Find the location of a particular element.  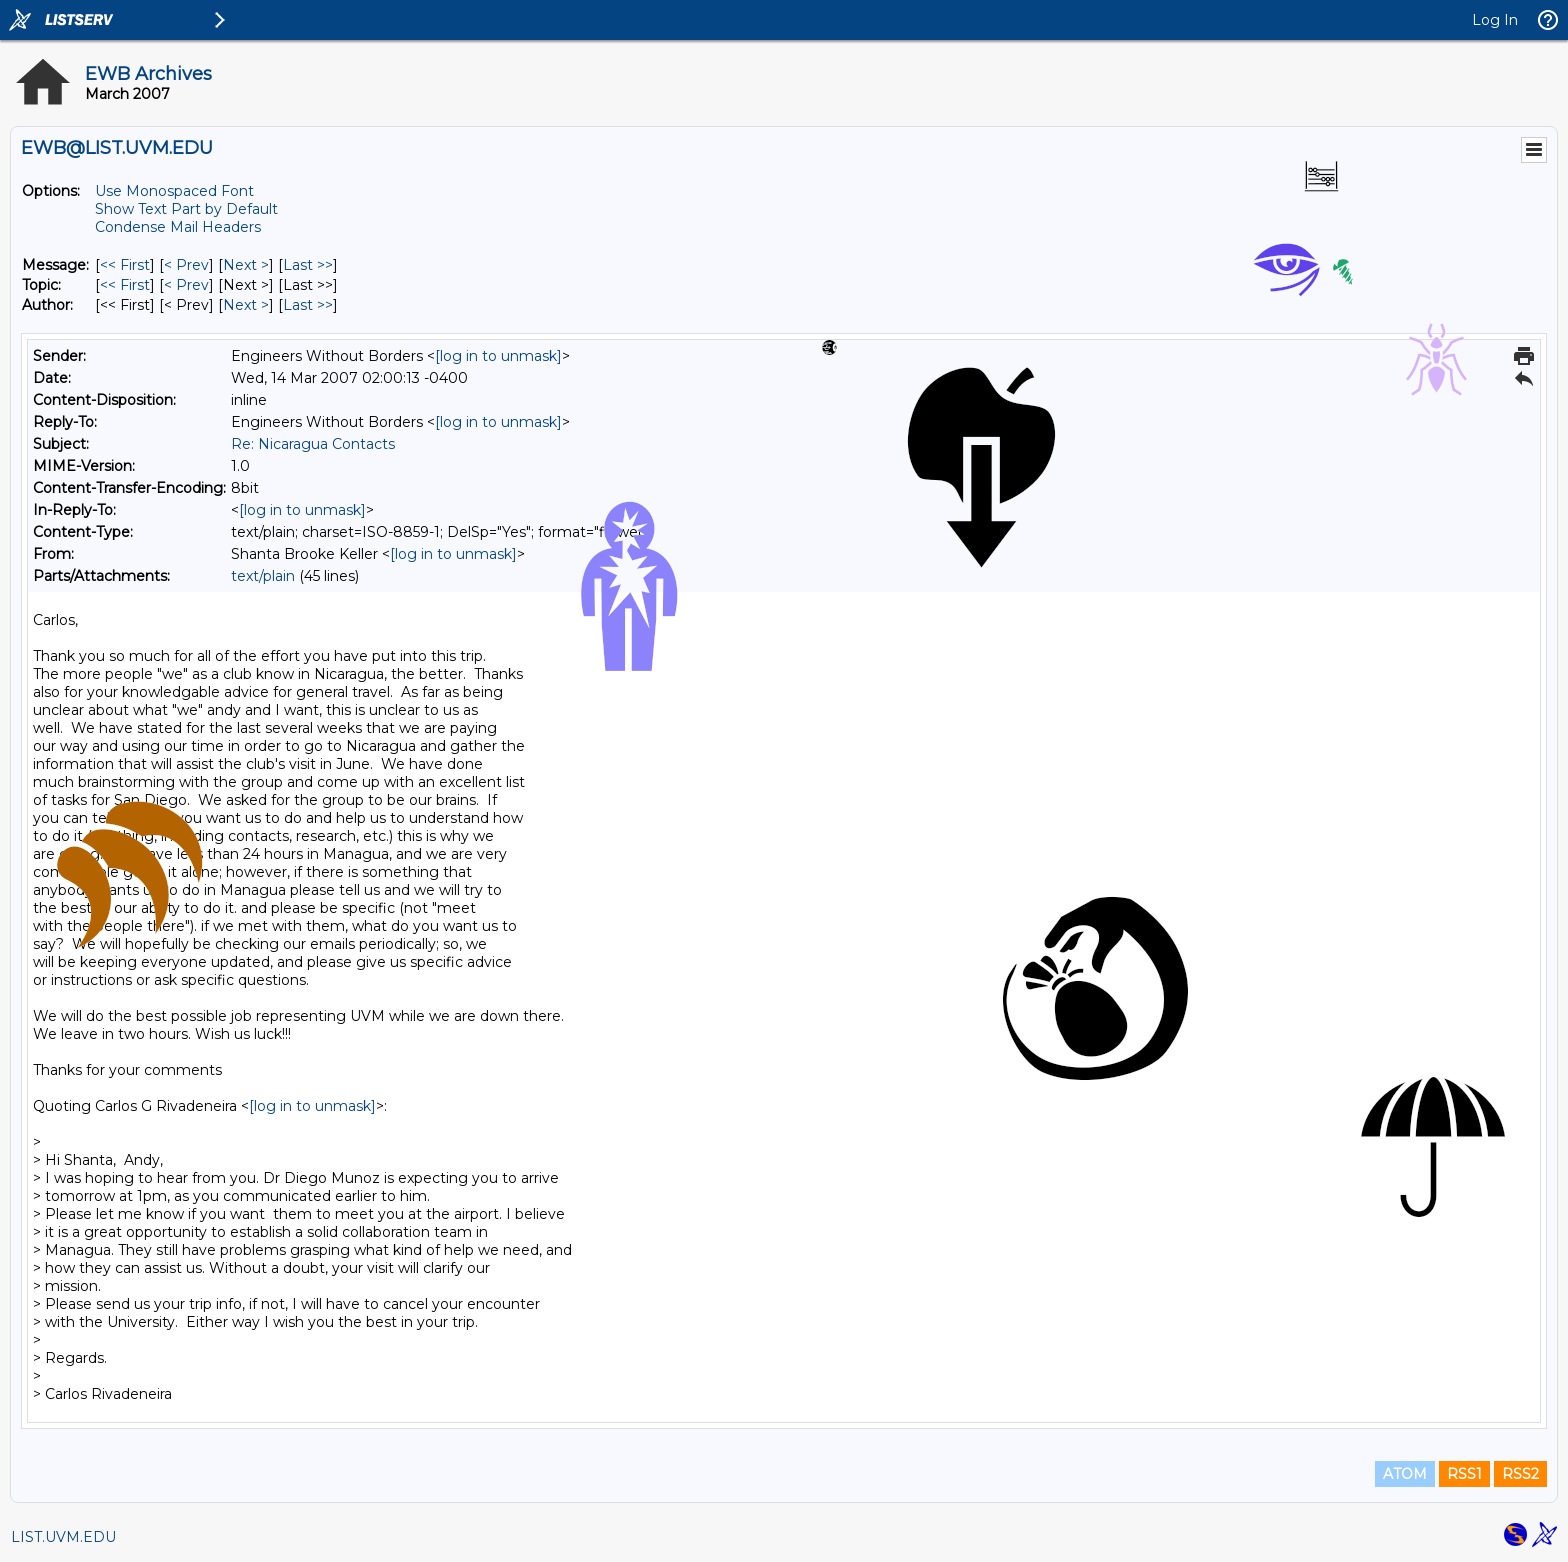

indicates gravitational force or physics simulation is located at coordinates (981, 466).